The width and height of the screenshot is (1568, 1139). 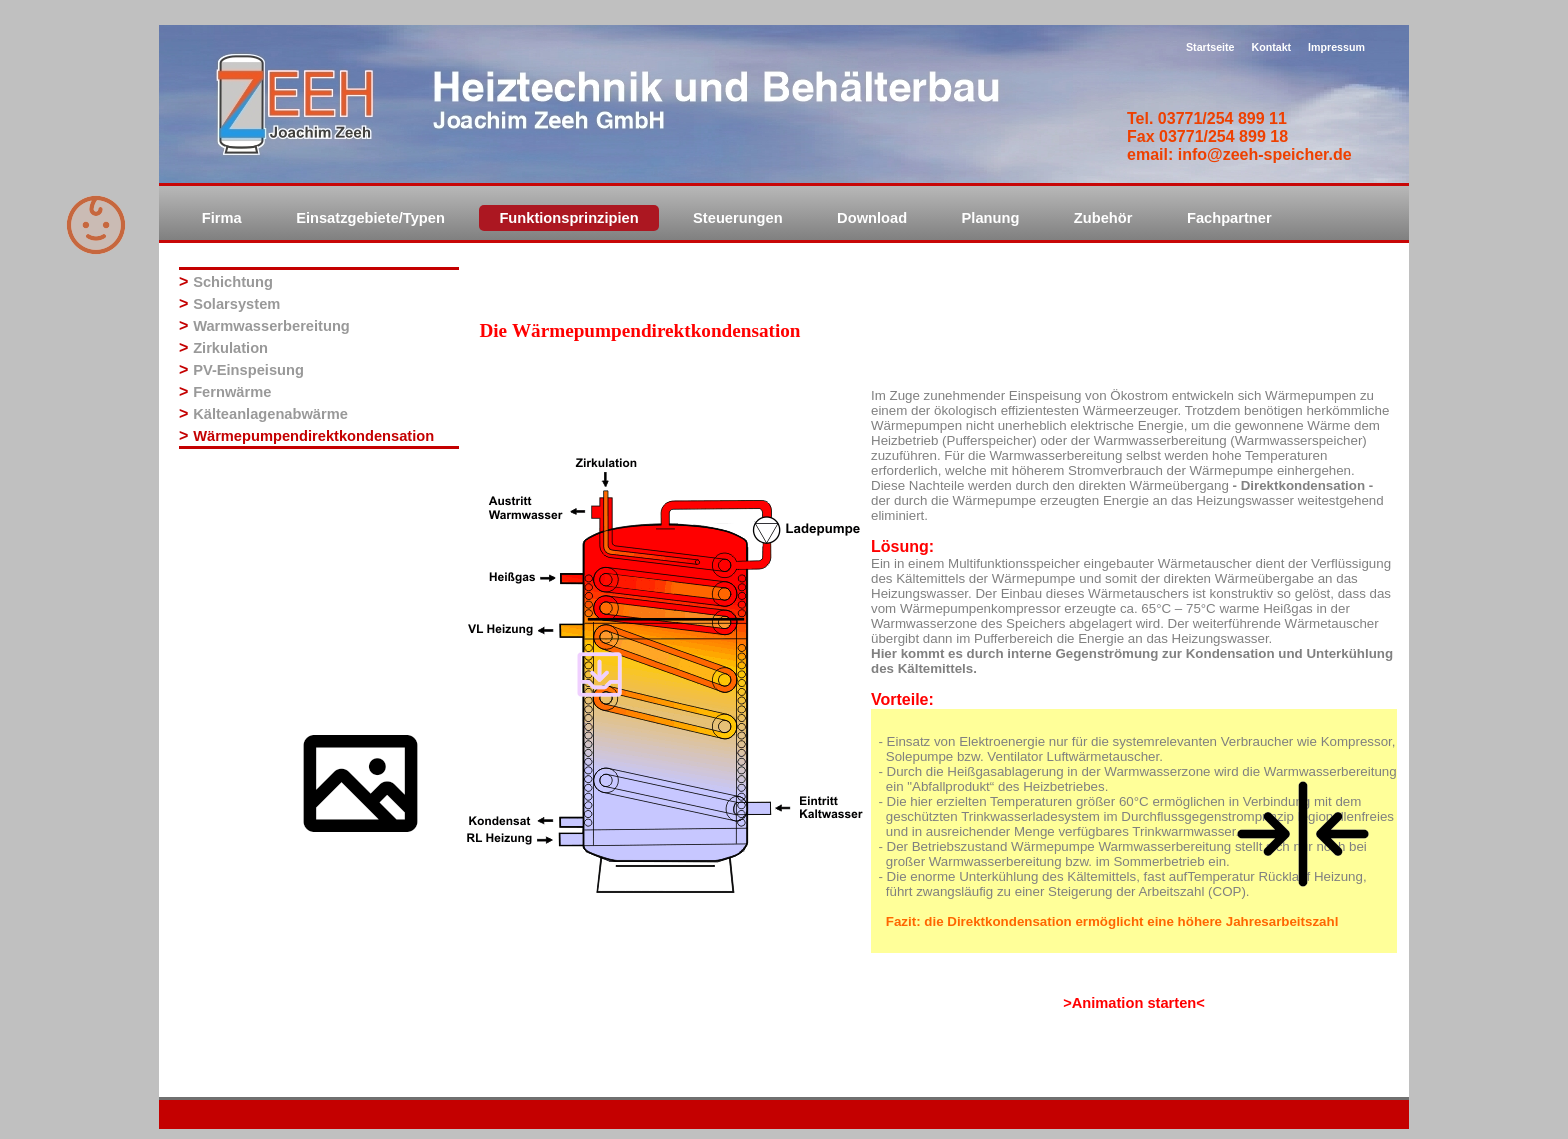 What do you see at coordinates (1303, 834) in the screenshot?
I see `collapse or minimize horizontal content` at bounding box center [1303, 834].